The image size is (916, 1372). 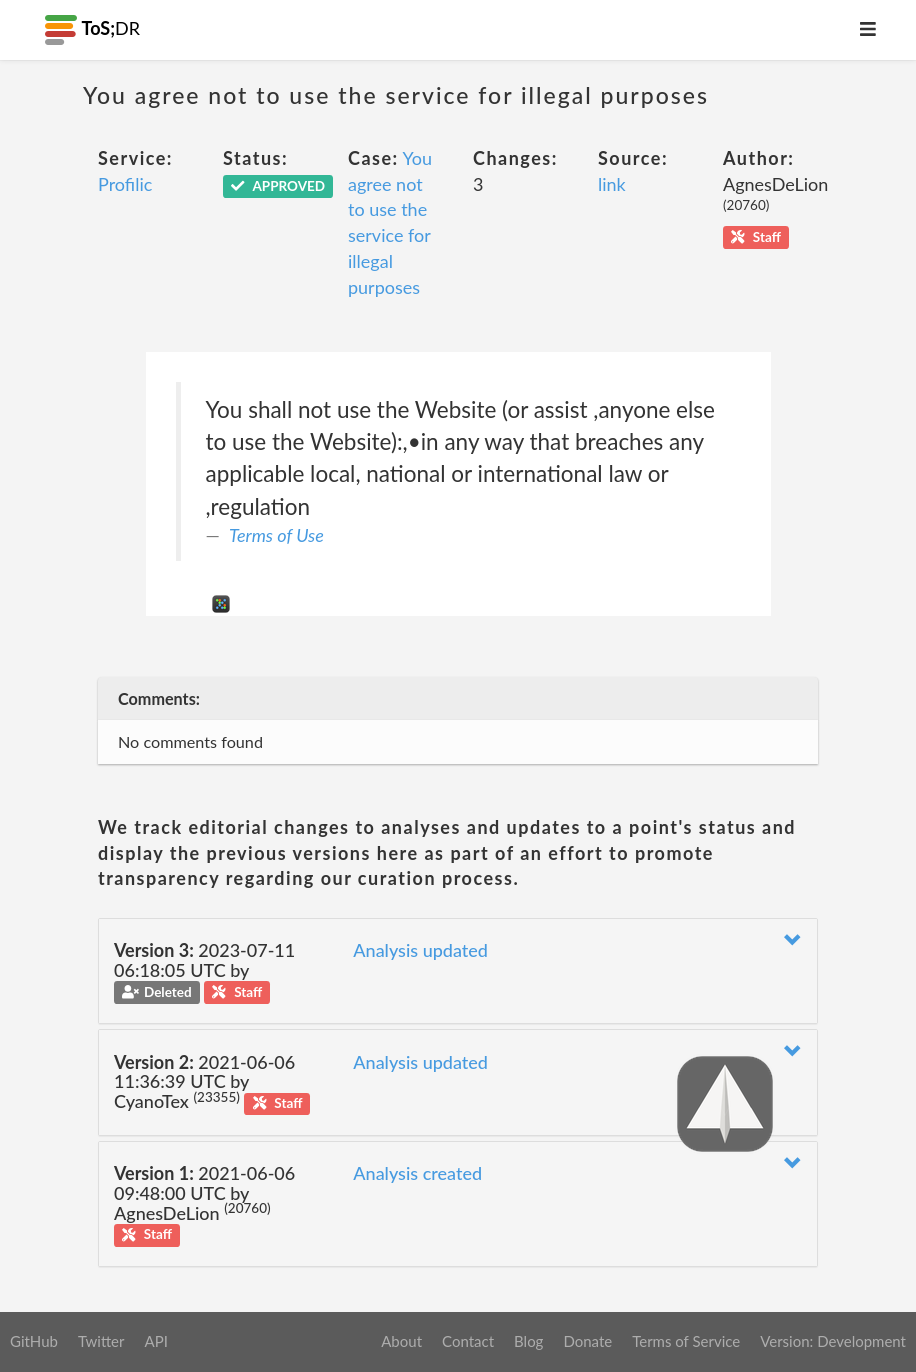 What do you see at coordinates (221, 604) in the screenshot?
I see `launch gnome five or more puzzle game` at bounding box center [221, 604].